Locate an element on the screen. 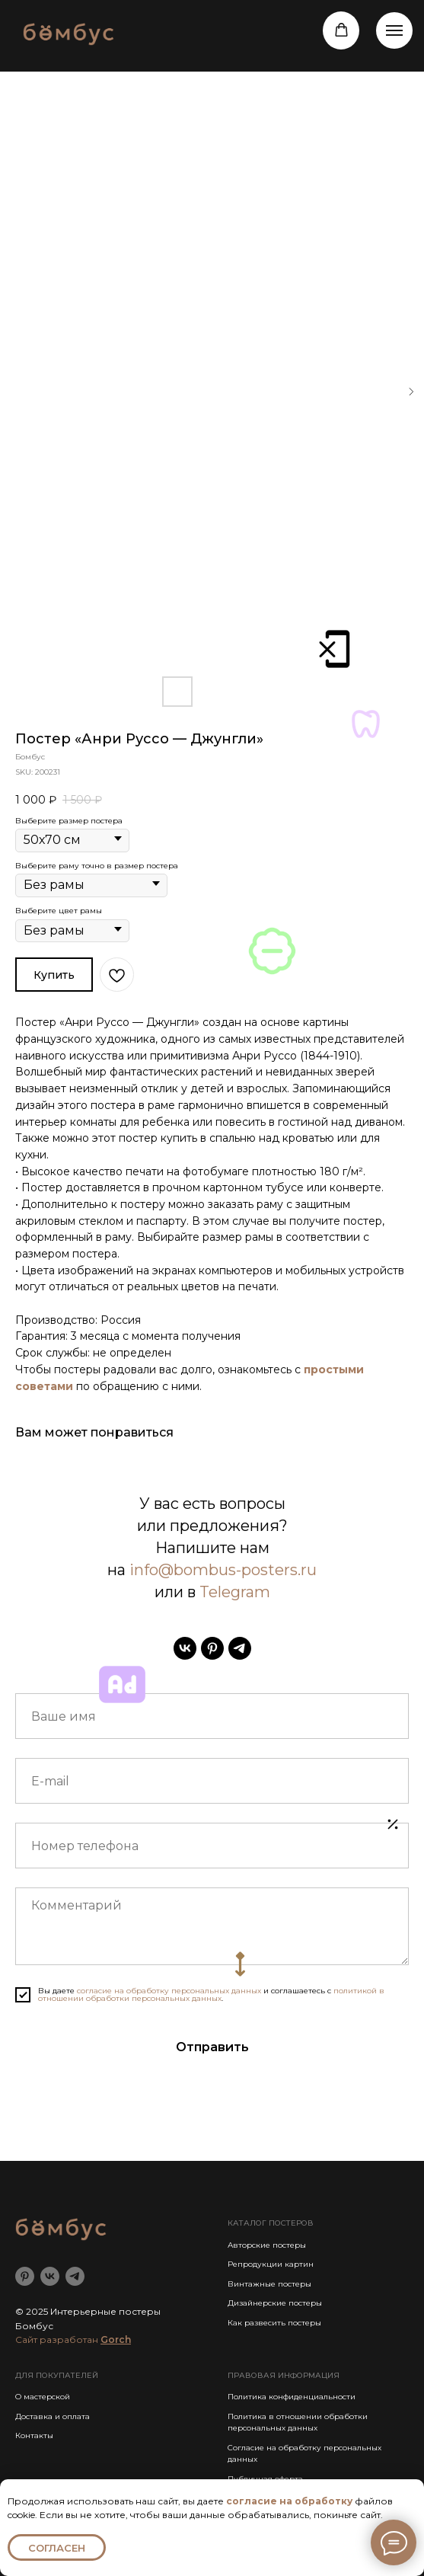  remove a badge or label is located at coordinates (272, 951).